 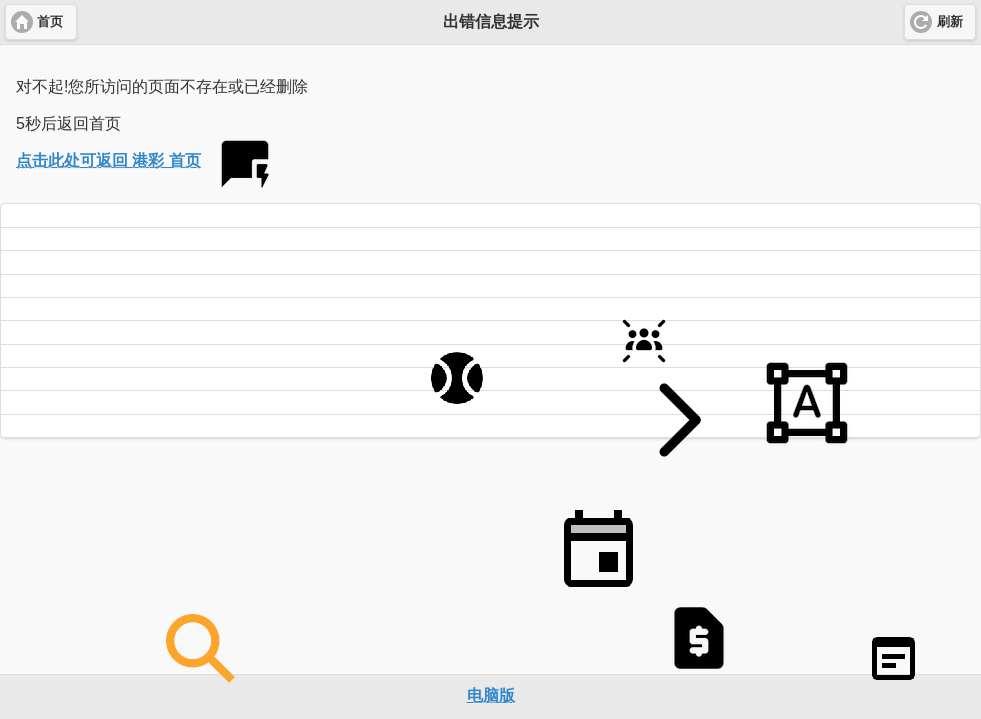 I want to click on view invoice or payment request, so click(x=699, y=638).